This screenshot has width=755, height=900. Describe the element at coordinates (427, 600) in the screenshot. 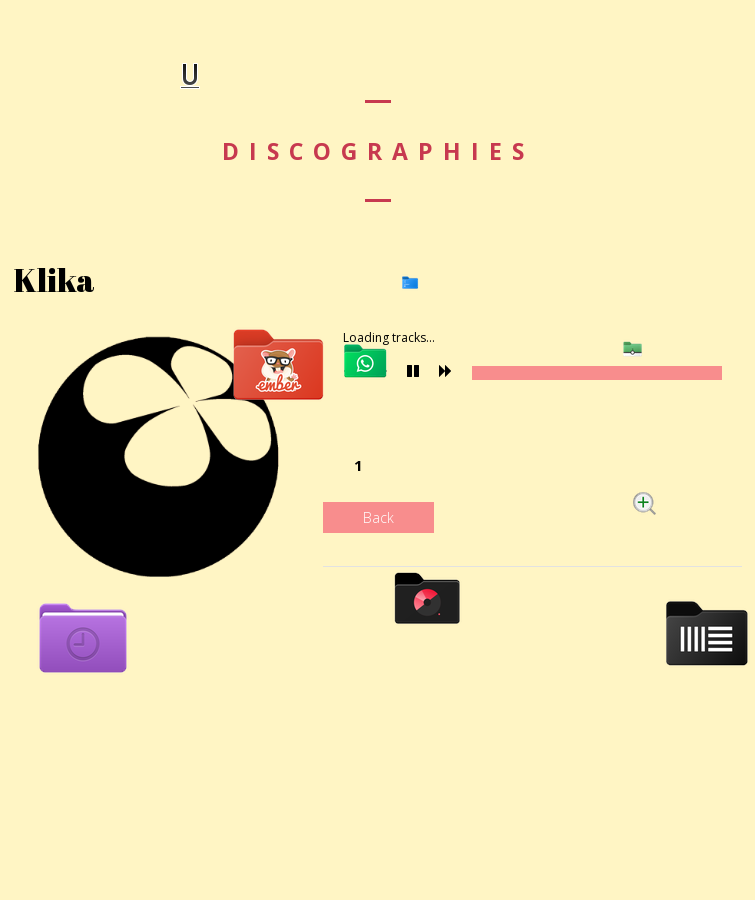

I see `folder containing wondershare dvd creator project files` at that location.